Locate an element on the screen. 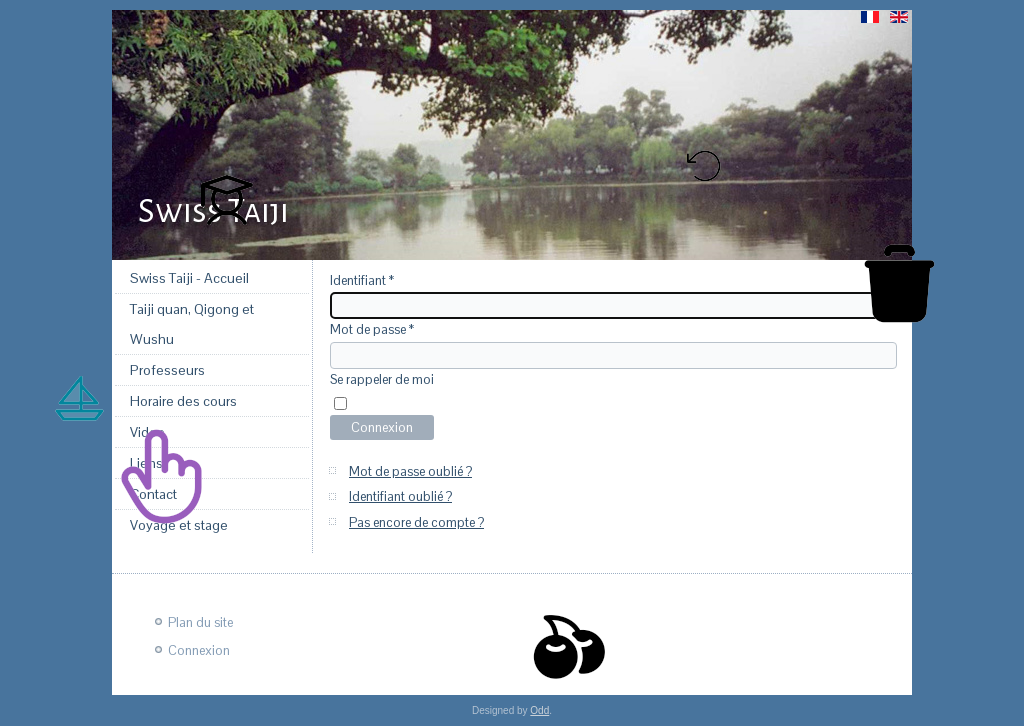 This screenshot has width=1024, height=726. delete selected item is located at coordinates (899, 283).